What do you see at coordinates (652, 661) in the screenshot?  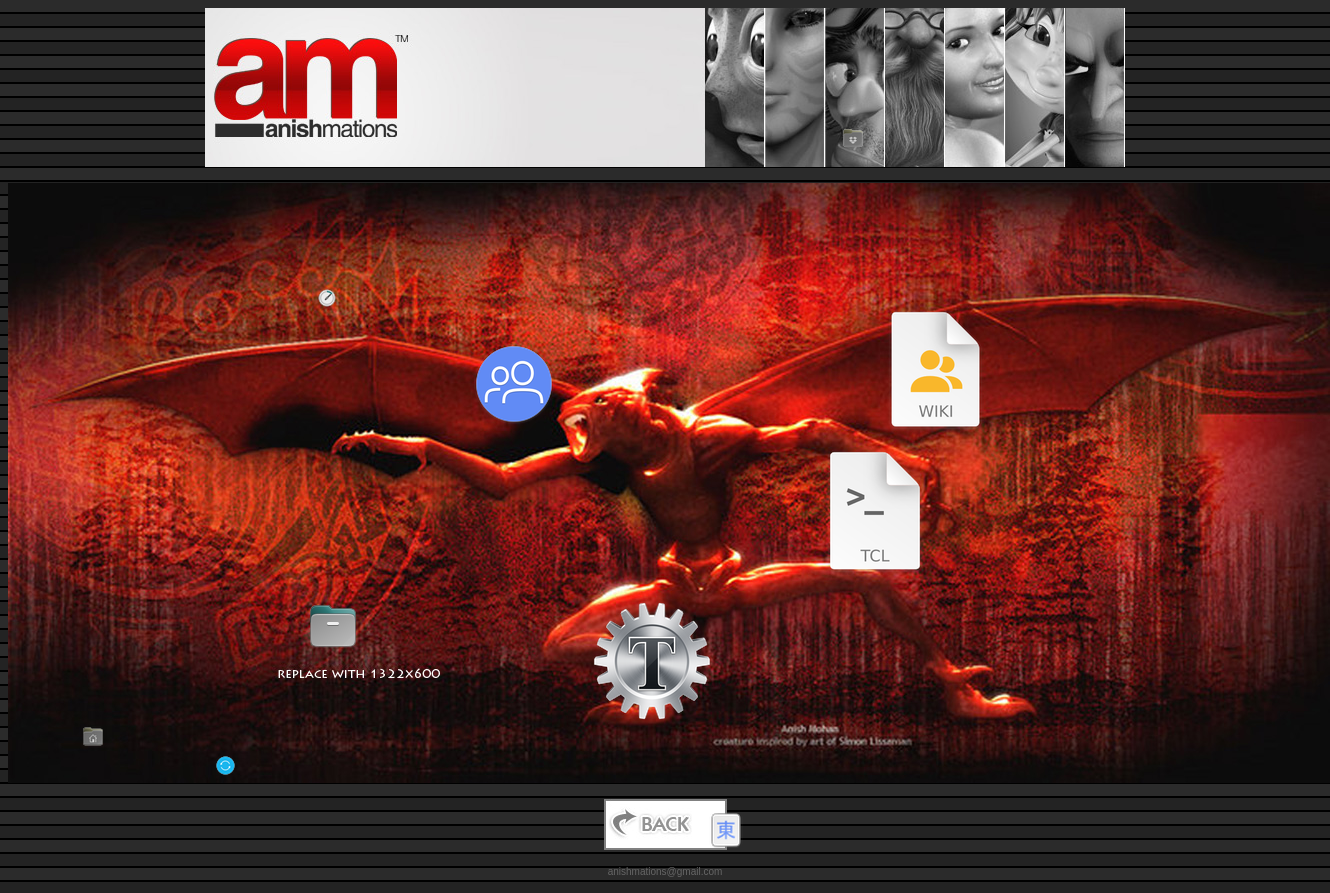 I see `access text behavior settings in iMovie` at bounding box center [652, 661].